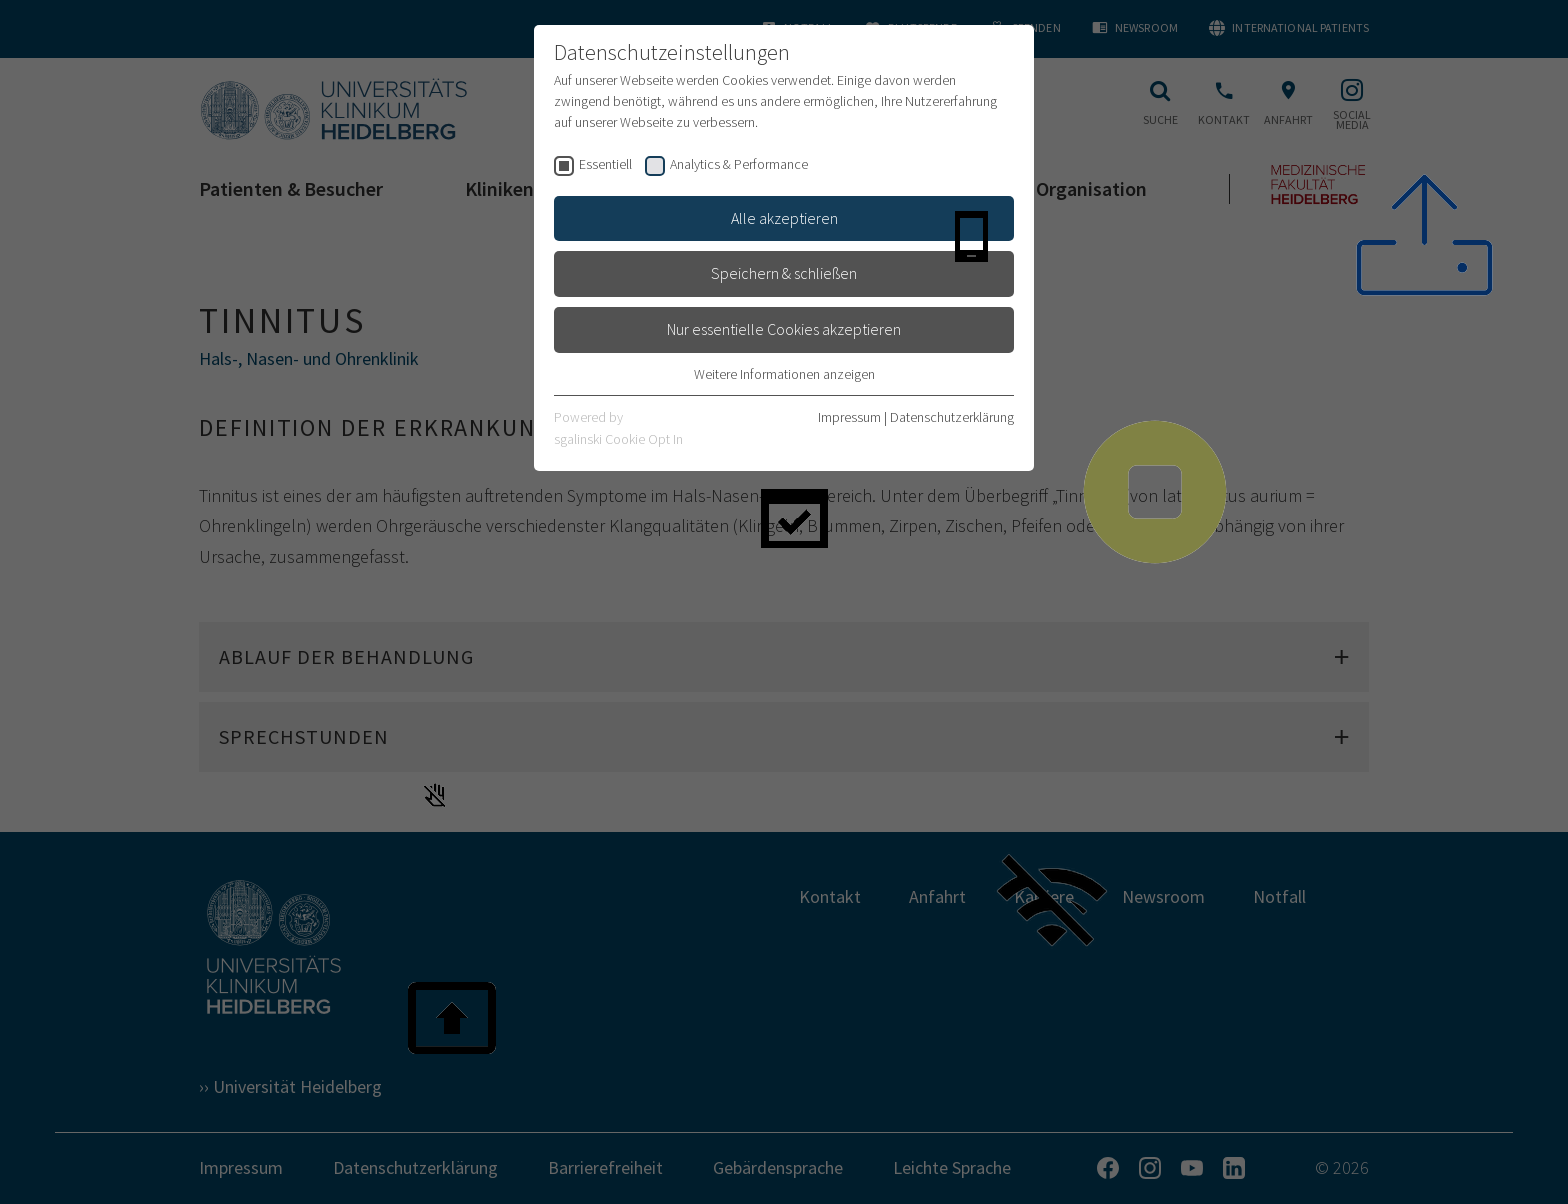 This screenshot has width=1568, height=1204. Describe the element at coordinates (794, 518) in the screenshot. I see `indicates a verified domain or website` at that location.